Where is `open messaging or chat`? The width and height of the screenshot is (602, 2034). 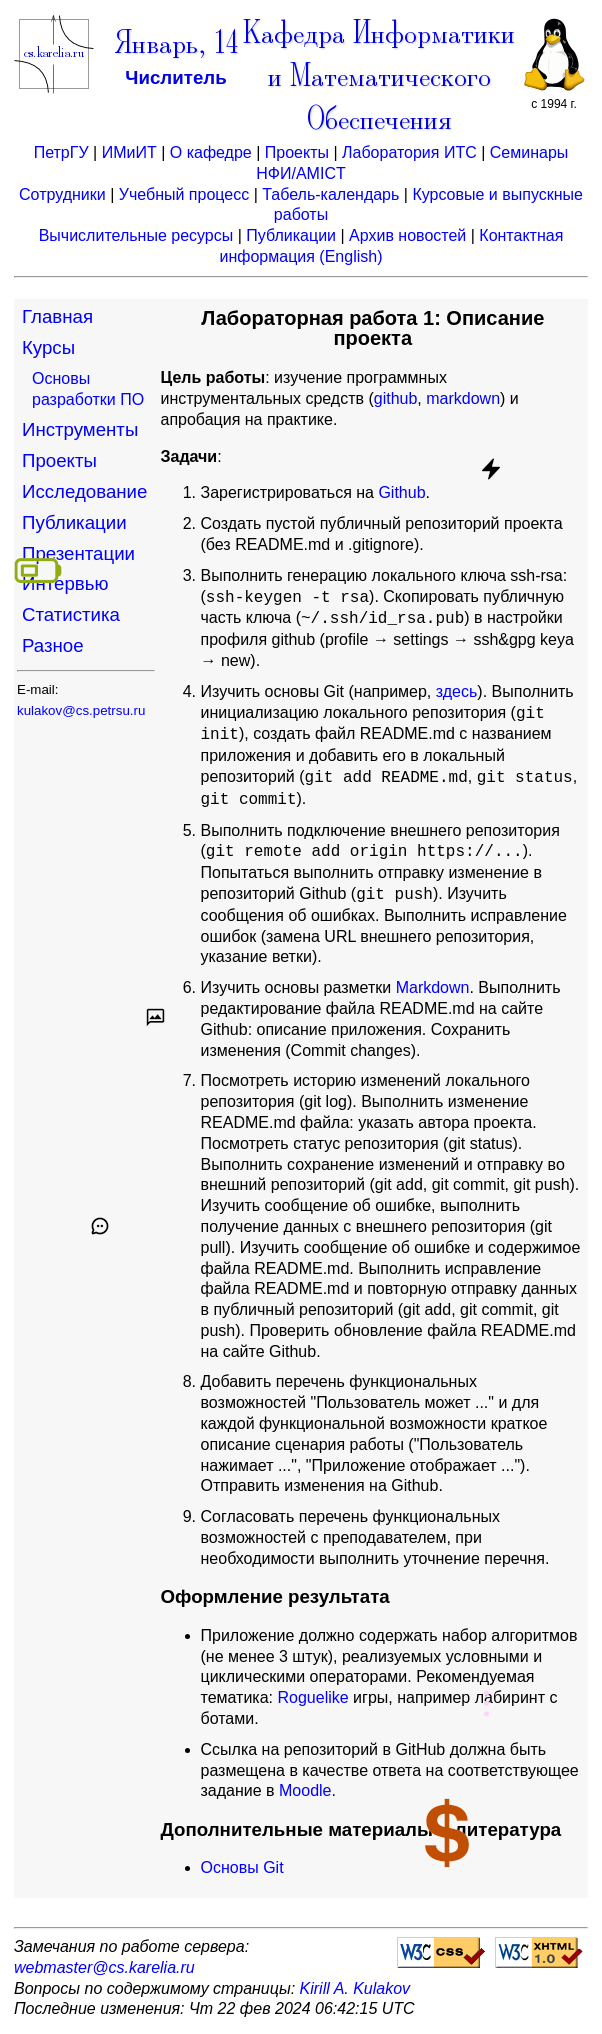
open messaging or chat is located at coordinates (100, 1226).